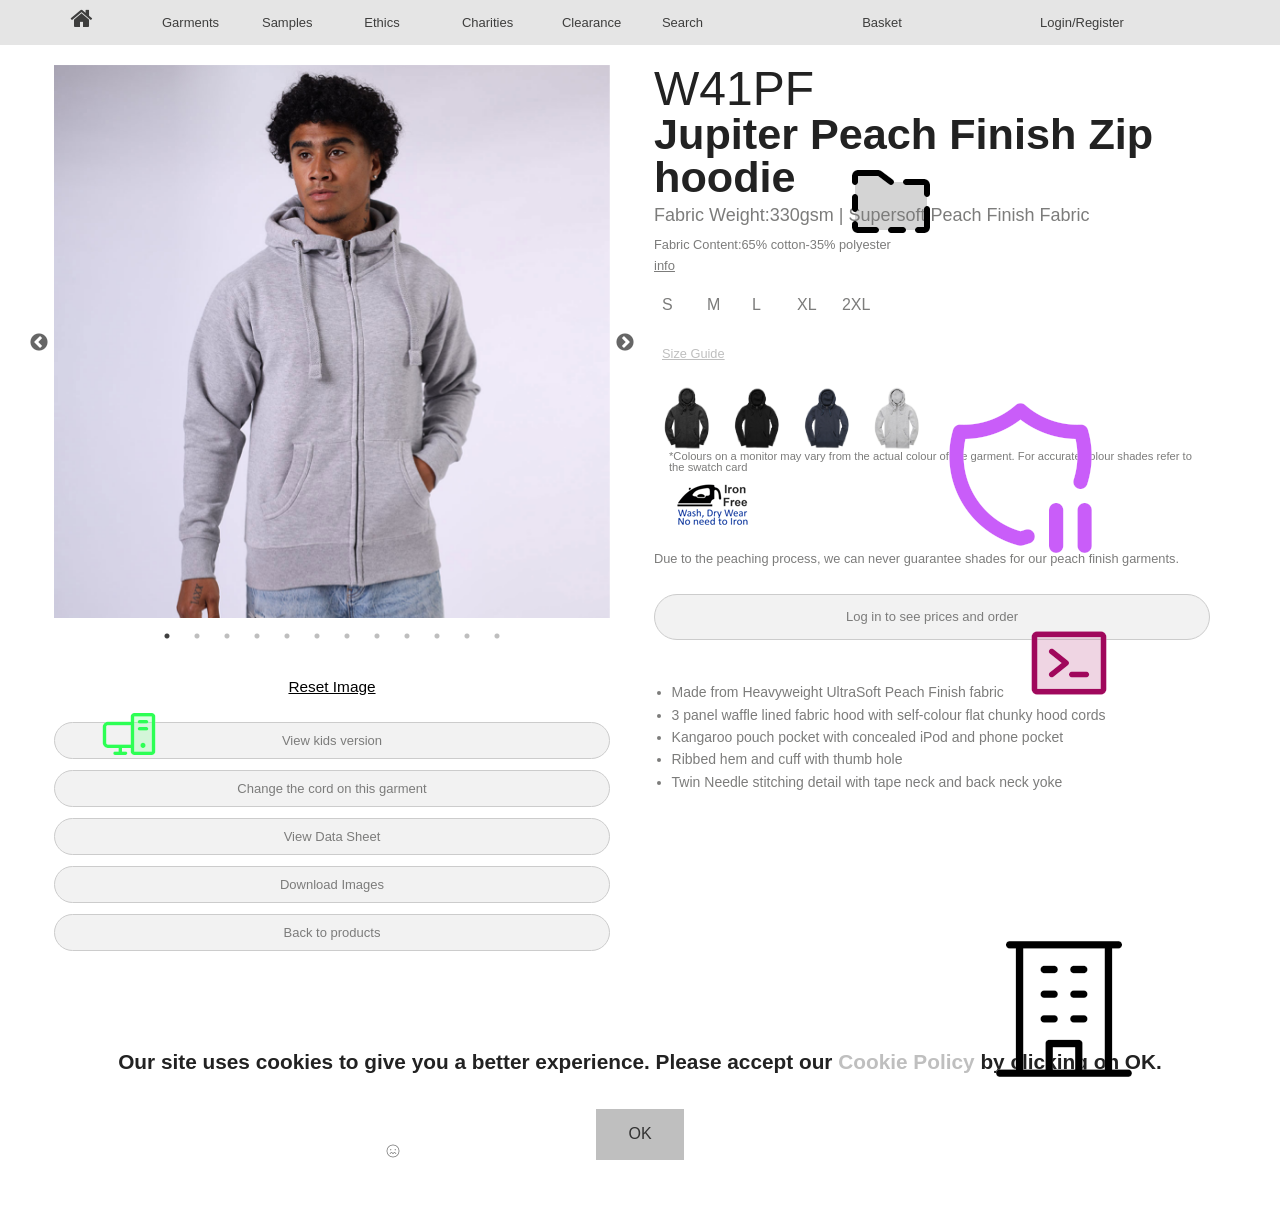  Describe the element at coordinates (129, 734) in the screenshot. I see `access desktop computer settings` at that location.